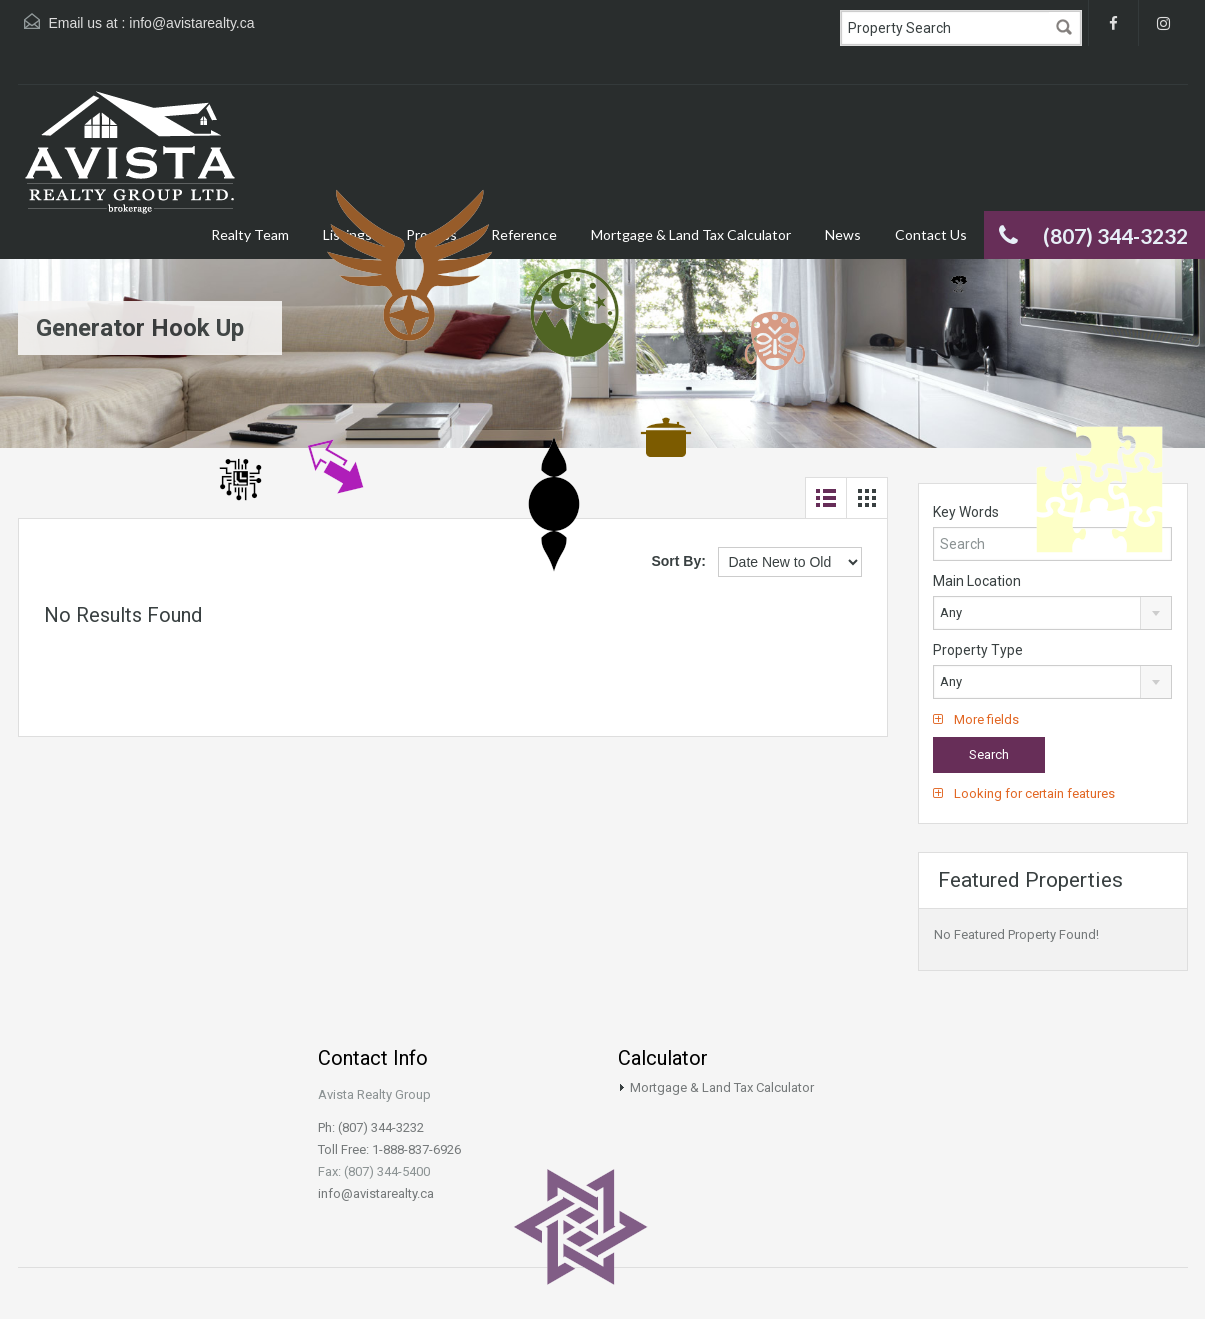 This screenshot has width=1205, height=1319. What do you see at coordinates (1099, 489) in the screenshot?
I see `access puzzle or brain training games` at bounding box center [1099, 489].